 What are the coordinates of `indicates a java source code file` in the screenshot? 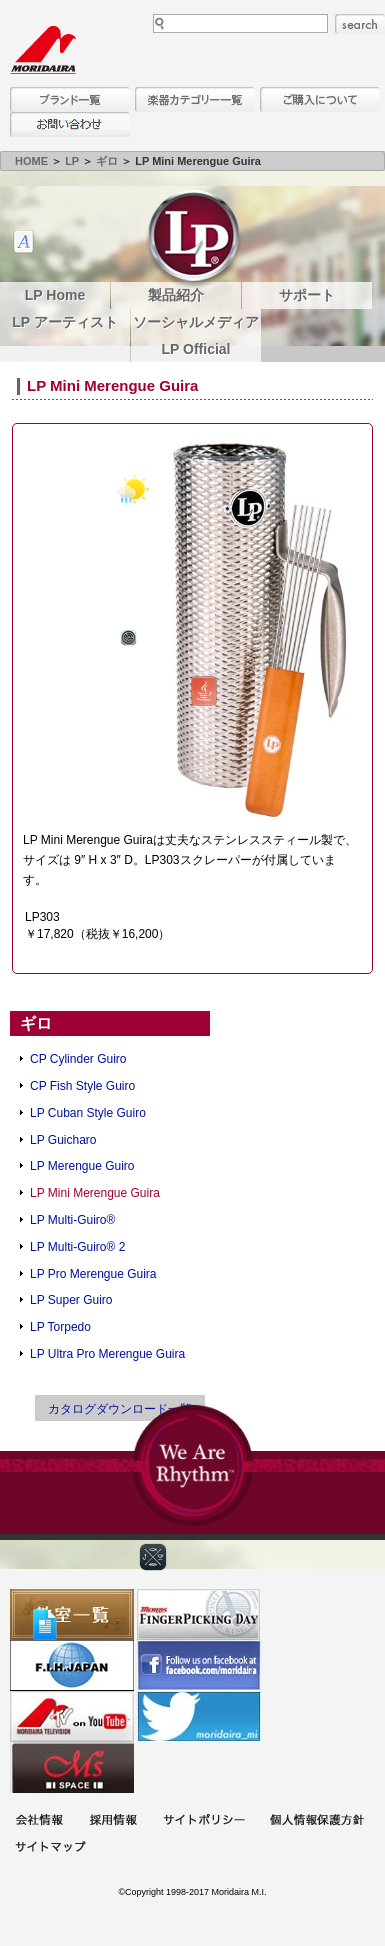 It's located at (204, 691).